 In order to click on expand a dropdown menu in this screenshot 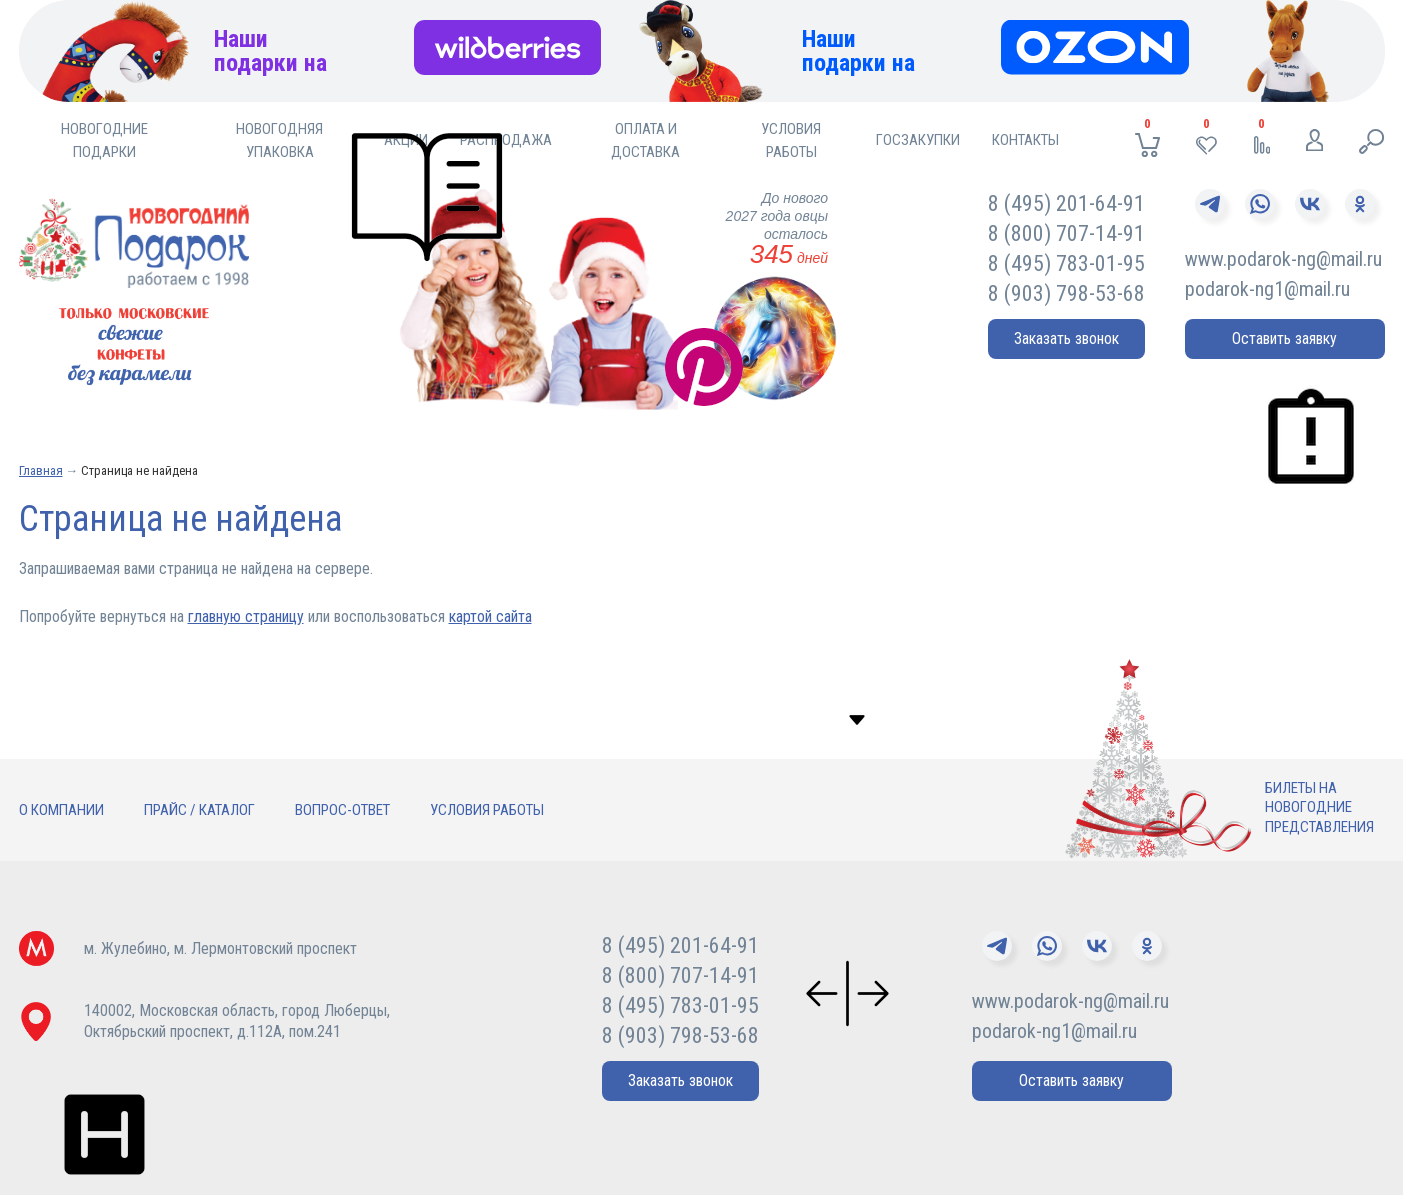, I will do `click(857, 720)`.